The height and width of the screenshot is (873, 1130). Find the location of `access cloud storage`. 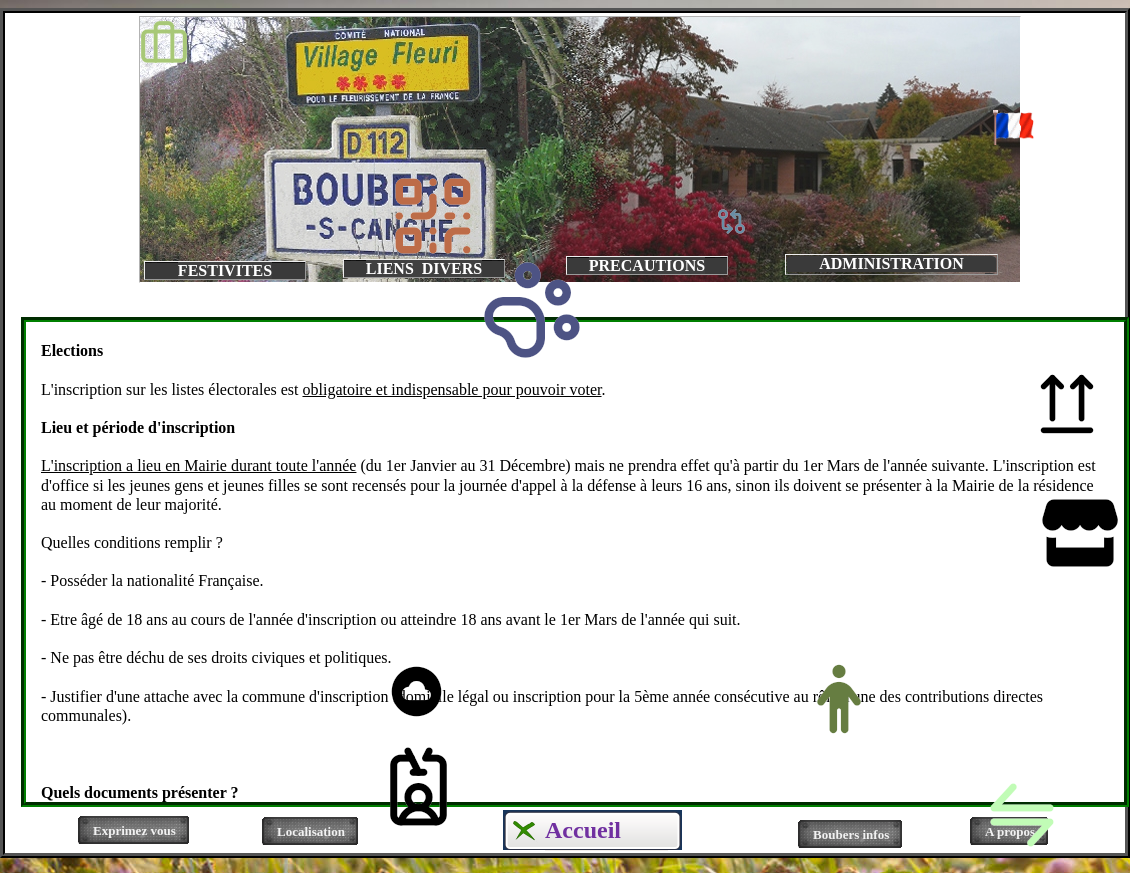

access cloud storage is located at coordinates (416, 691).